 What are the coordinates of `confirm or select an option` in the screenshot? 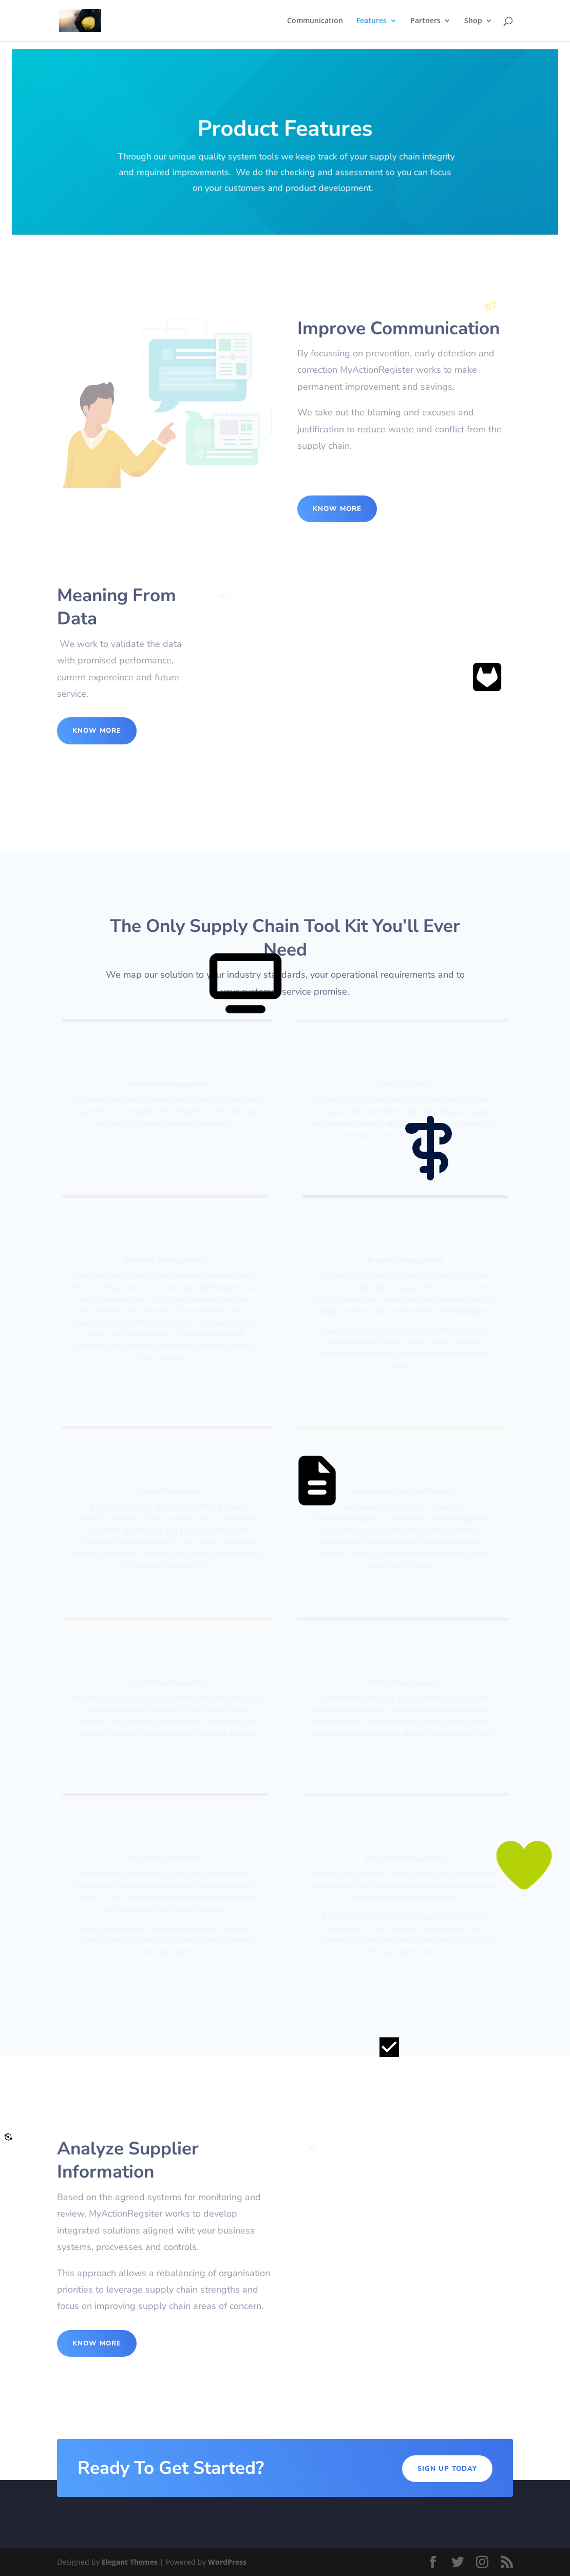 It's located at (389, 2047).